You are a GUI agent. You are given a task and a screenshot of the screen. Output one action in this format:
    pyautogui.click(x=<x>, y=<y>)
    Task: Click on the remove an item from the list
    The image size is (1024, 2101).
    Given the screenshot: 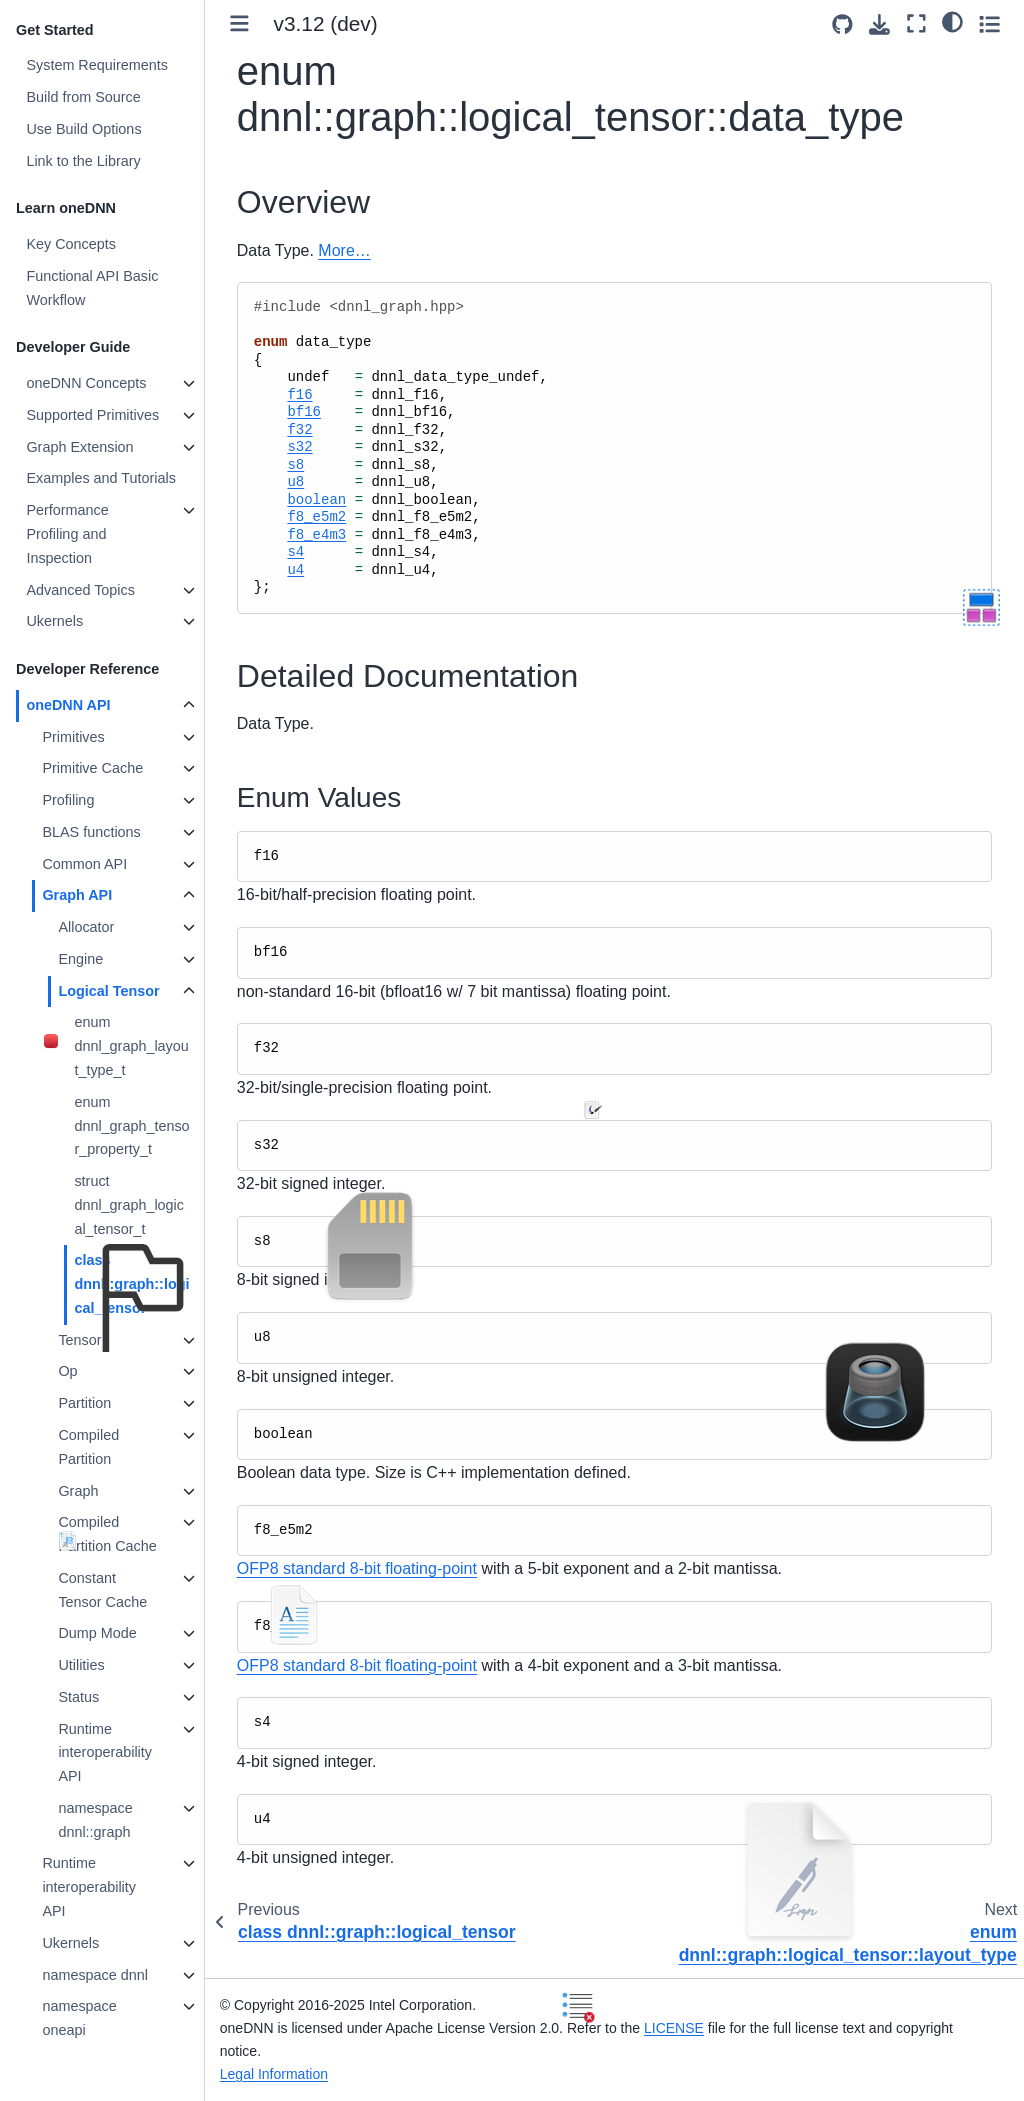 What is the action you would take?
    pyautogui.click(x=578, y=2006)
    